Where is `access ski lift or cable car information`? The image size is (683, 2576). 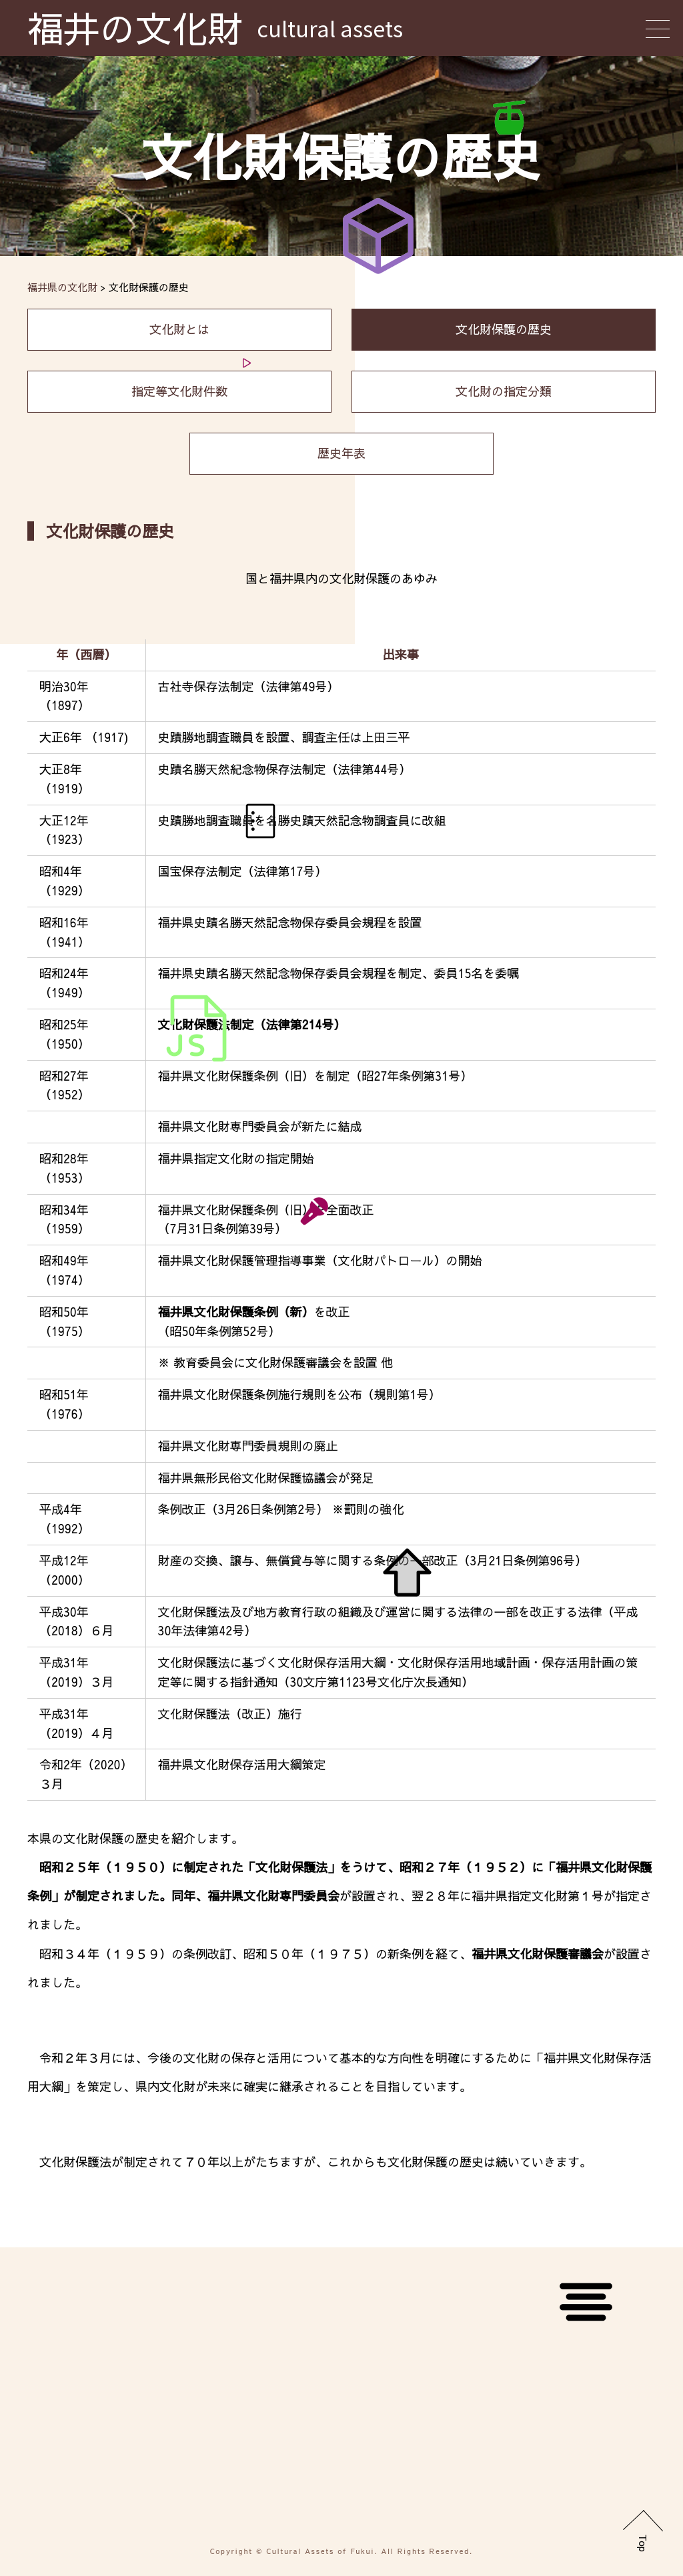 access ski lift or cable car information is located at coordinates (509, 118).